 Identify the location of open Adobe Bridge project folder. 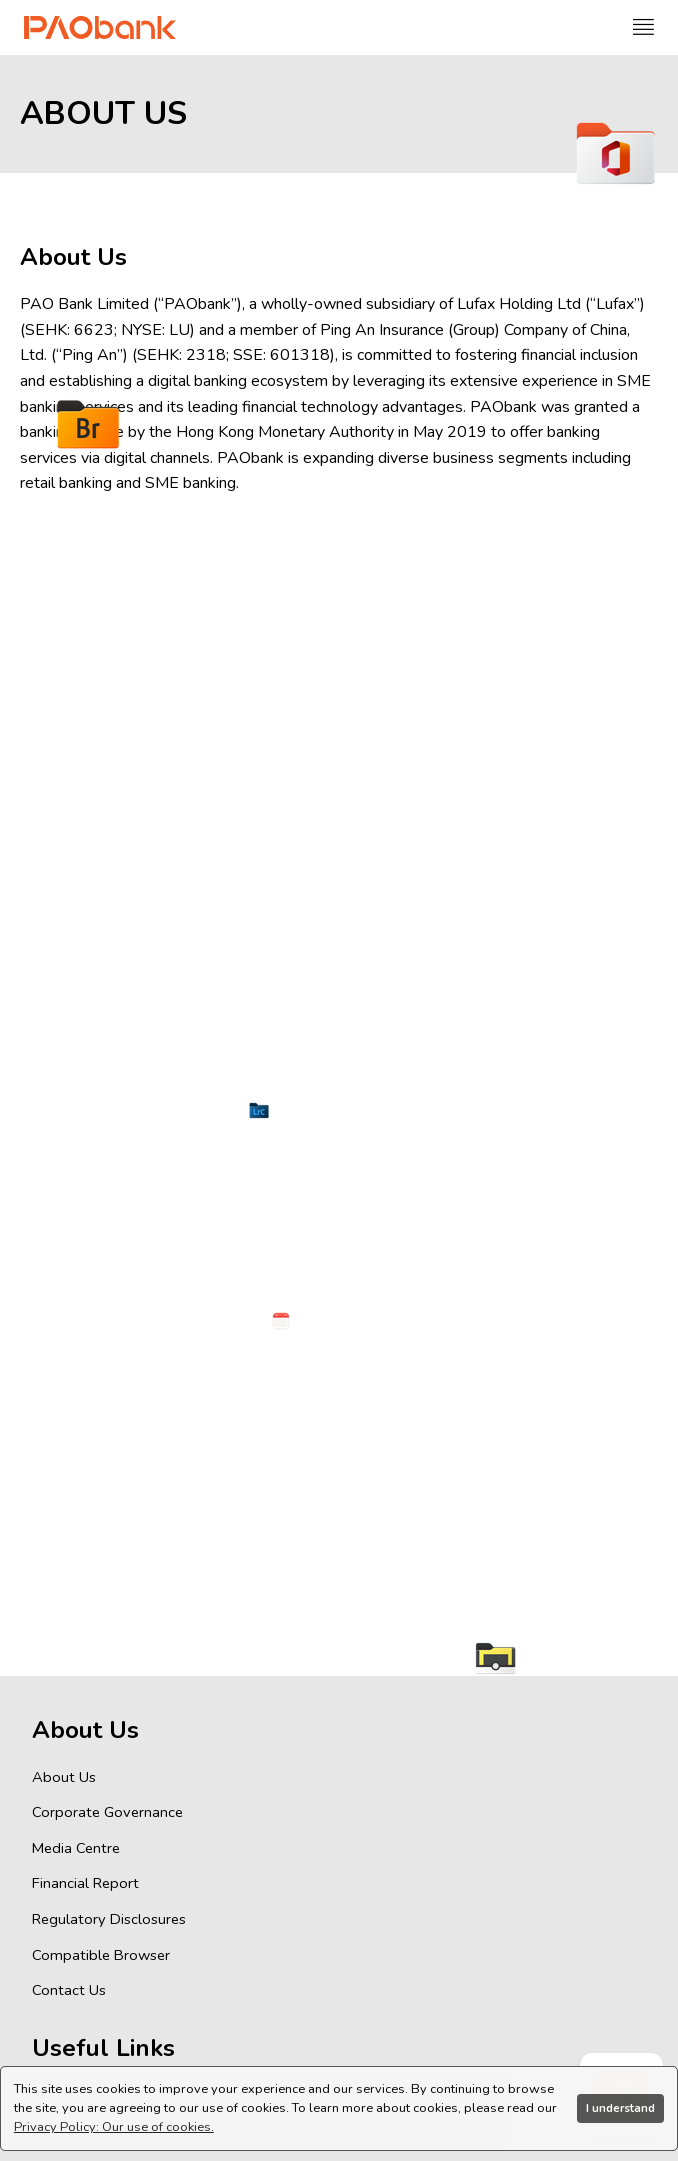
(88, 426).